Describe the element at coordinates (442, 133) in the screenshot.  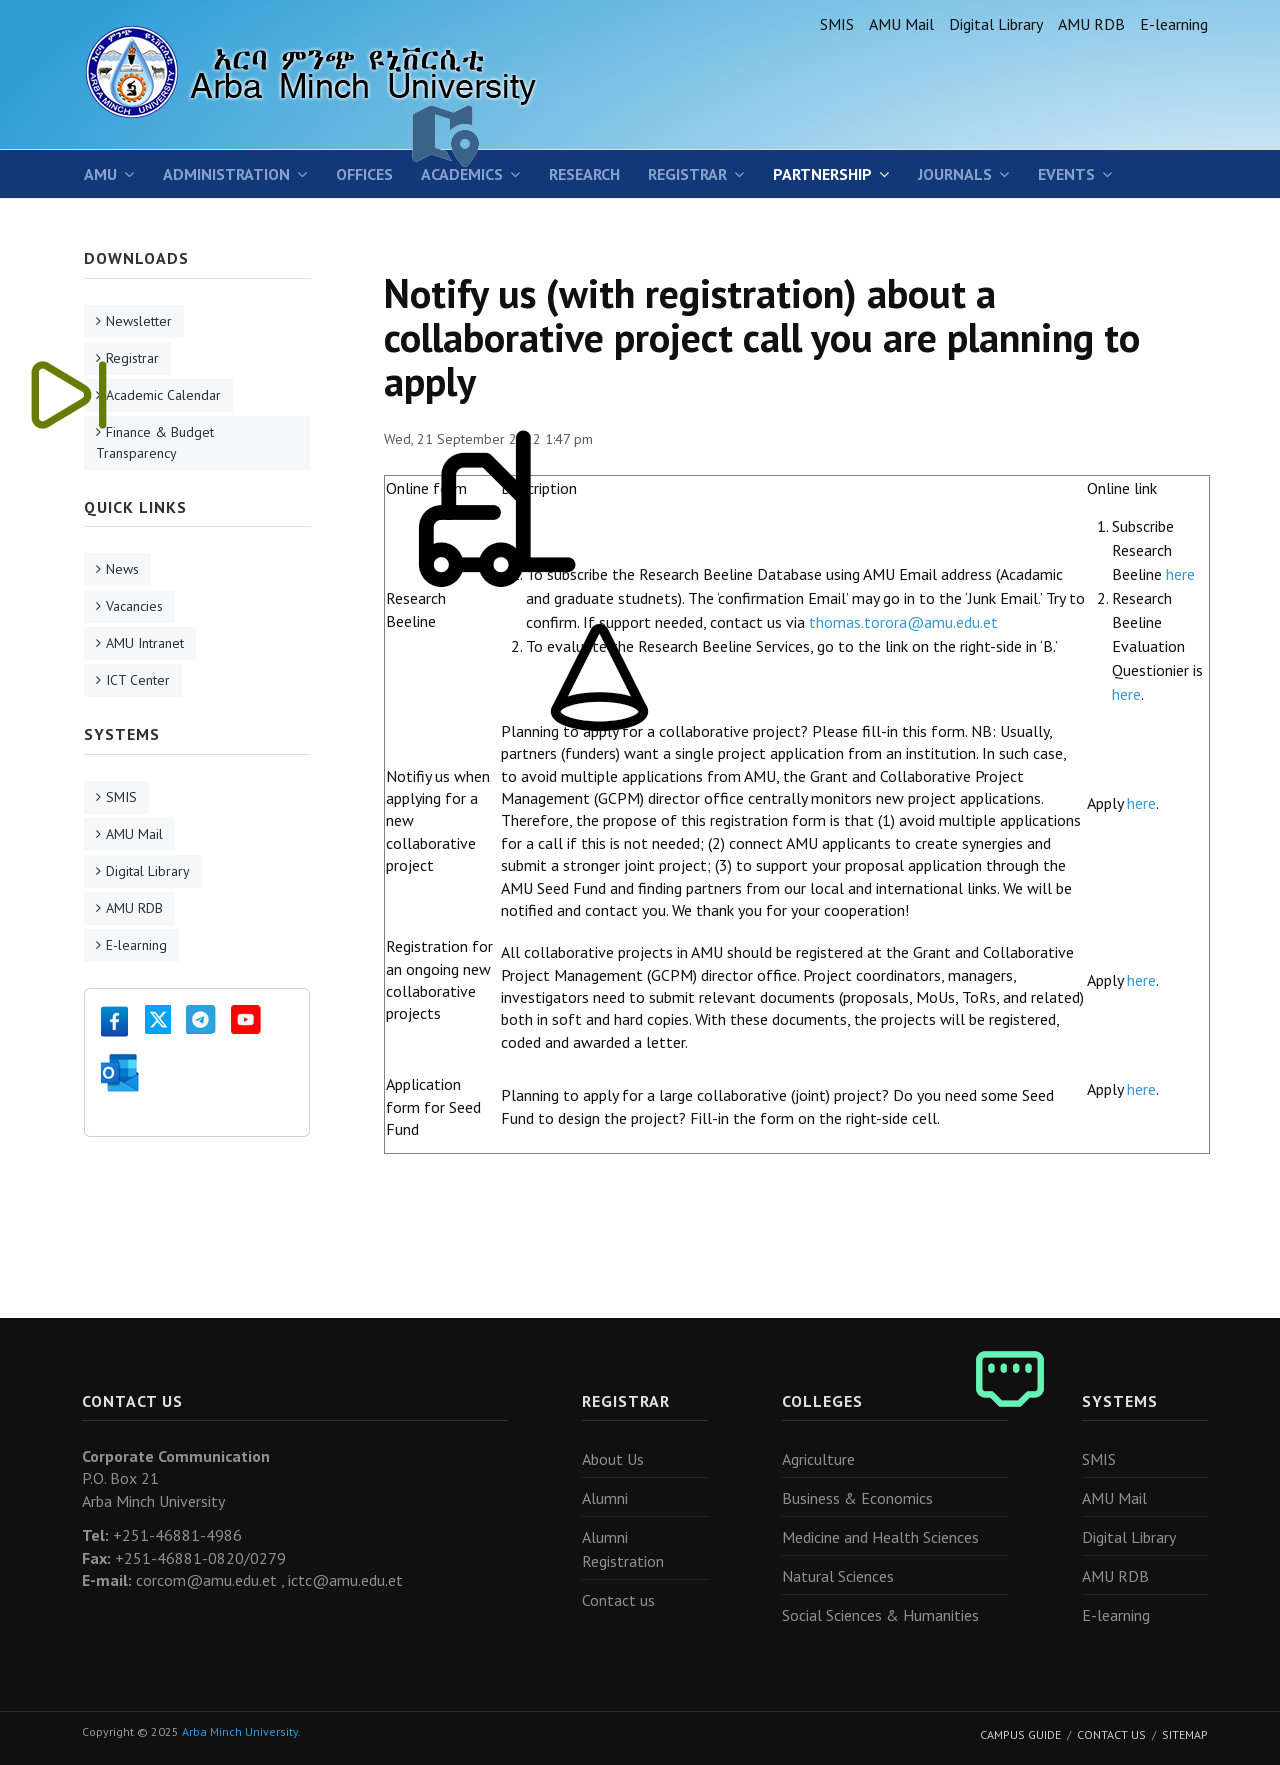
I see `view map with pinned location` at that location.